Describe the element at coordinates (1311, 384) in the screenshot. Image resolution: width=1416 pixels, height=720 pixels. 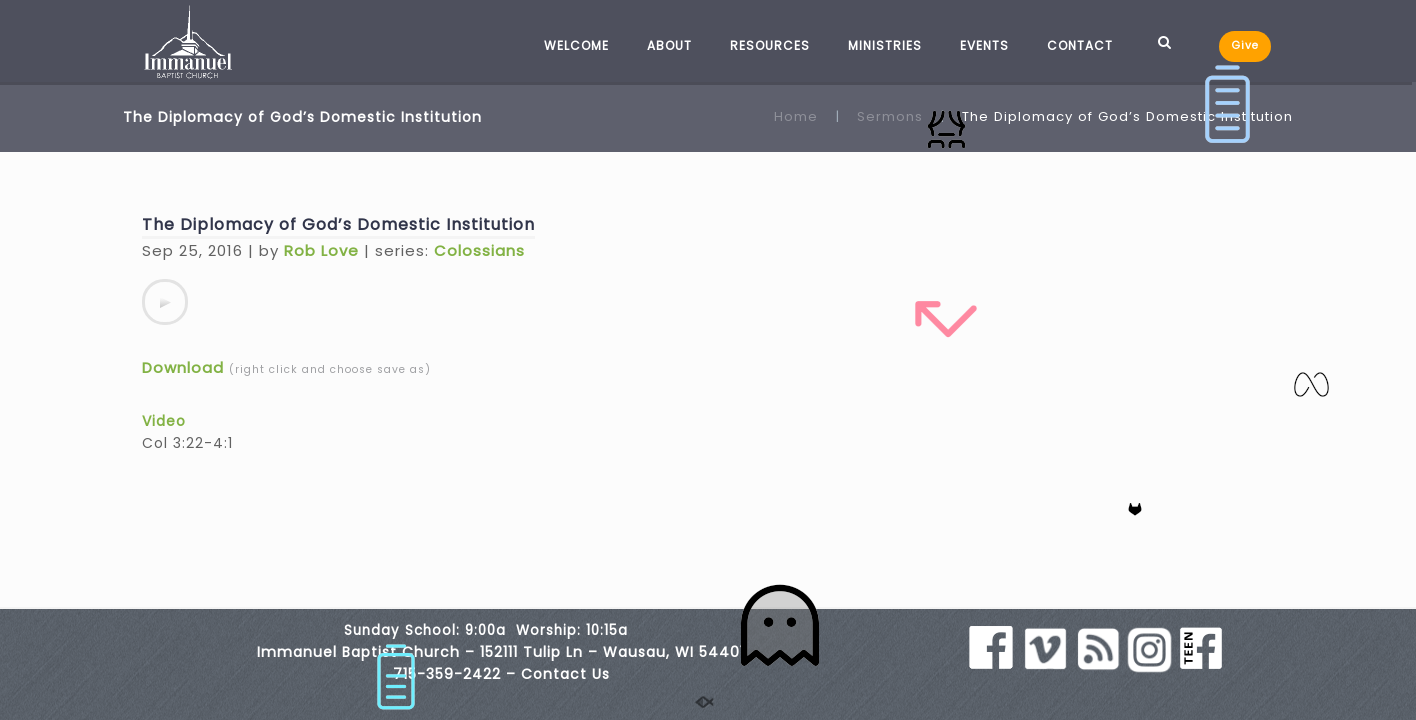
I see `Meta company logo` at that location.